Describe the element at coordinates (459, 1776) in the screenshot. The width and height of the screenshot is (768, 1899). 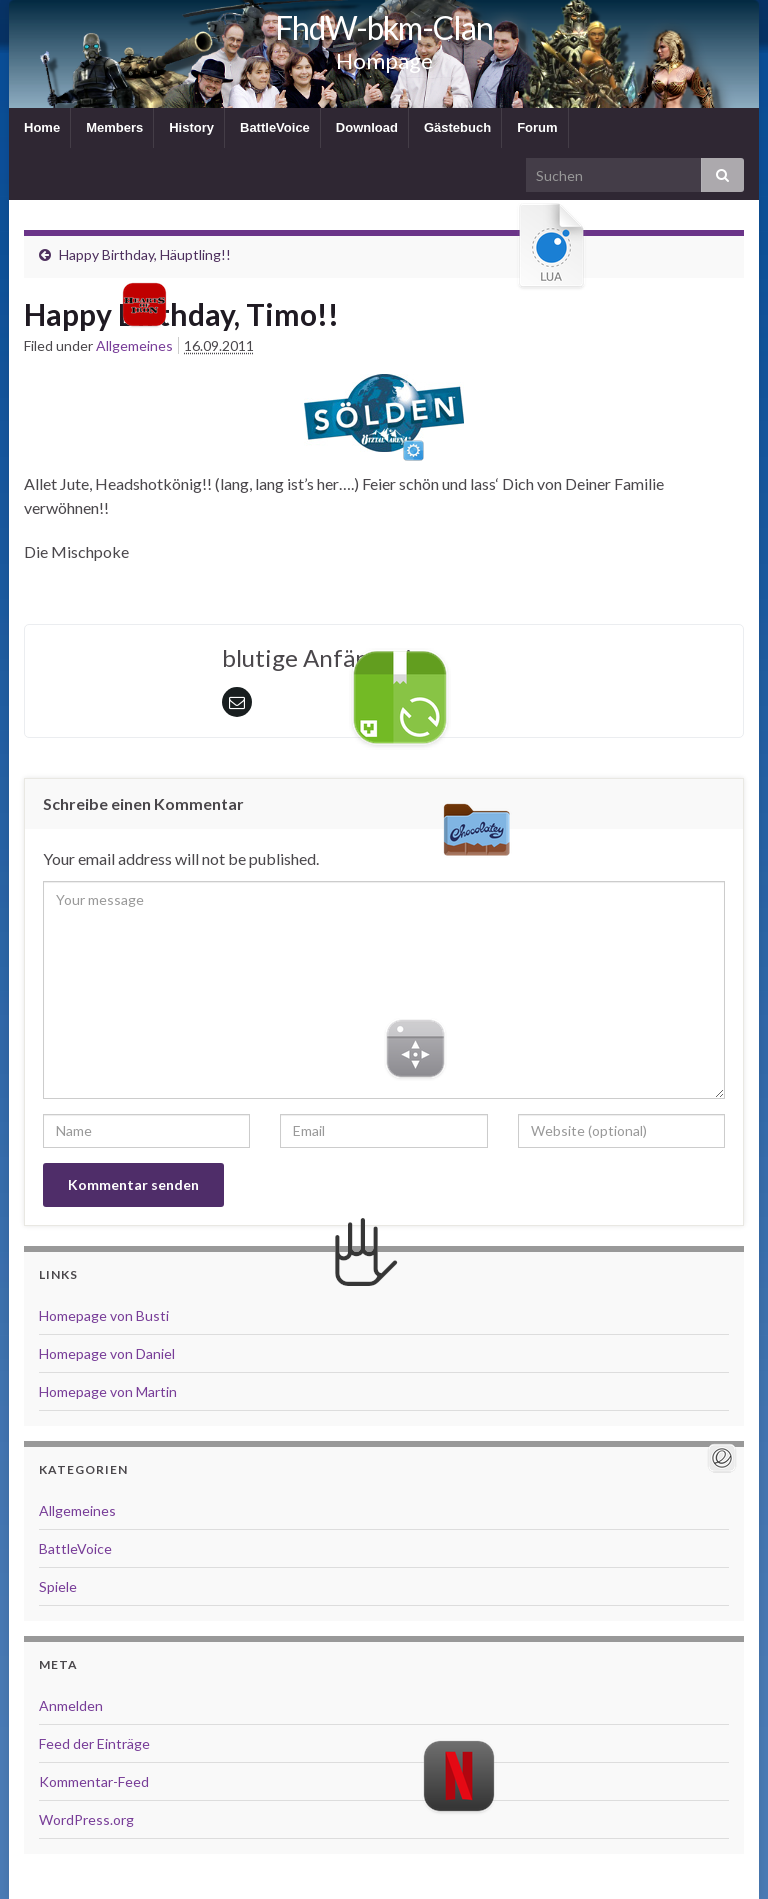
I see `open Netflix app` at that location.